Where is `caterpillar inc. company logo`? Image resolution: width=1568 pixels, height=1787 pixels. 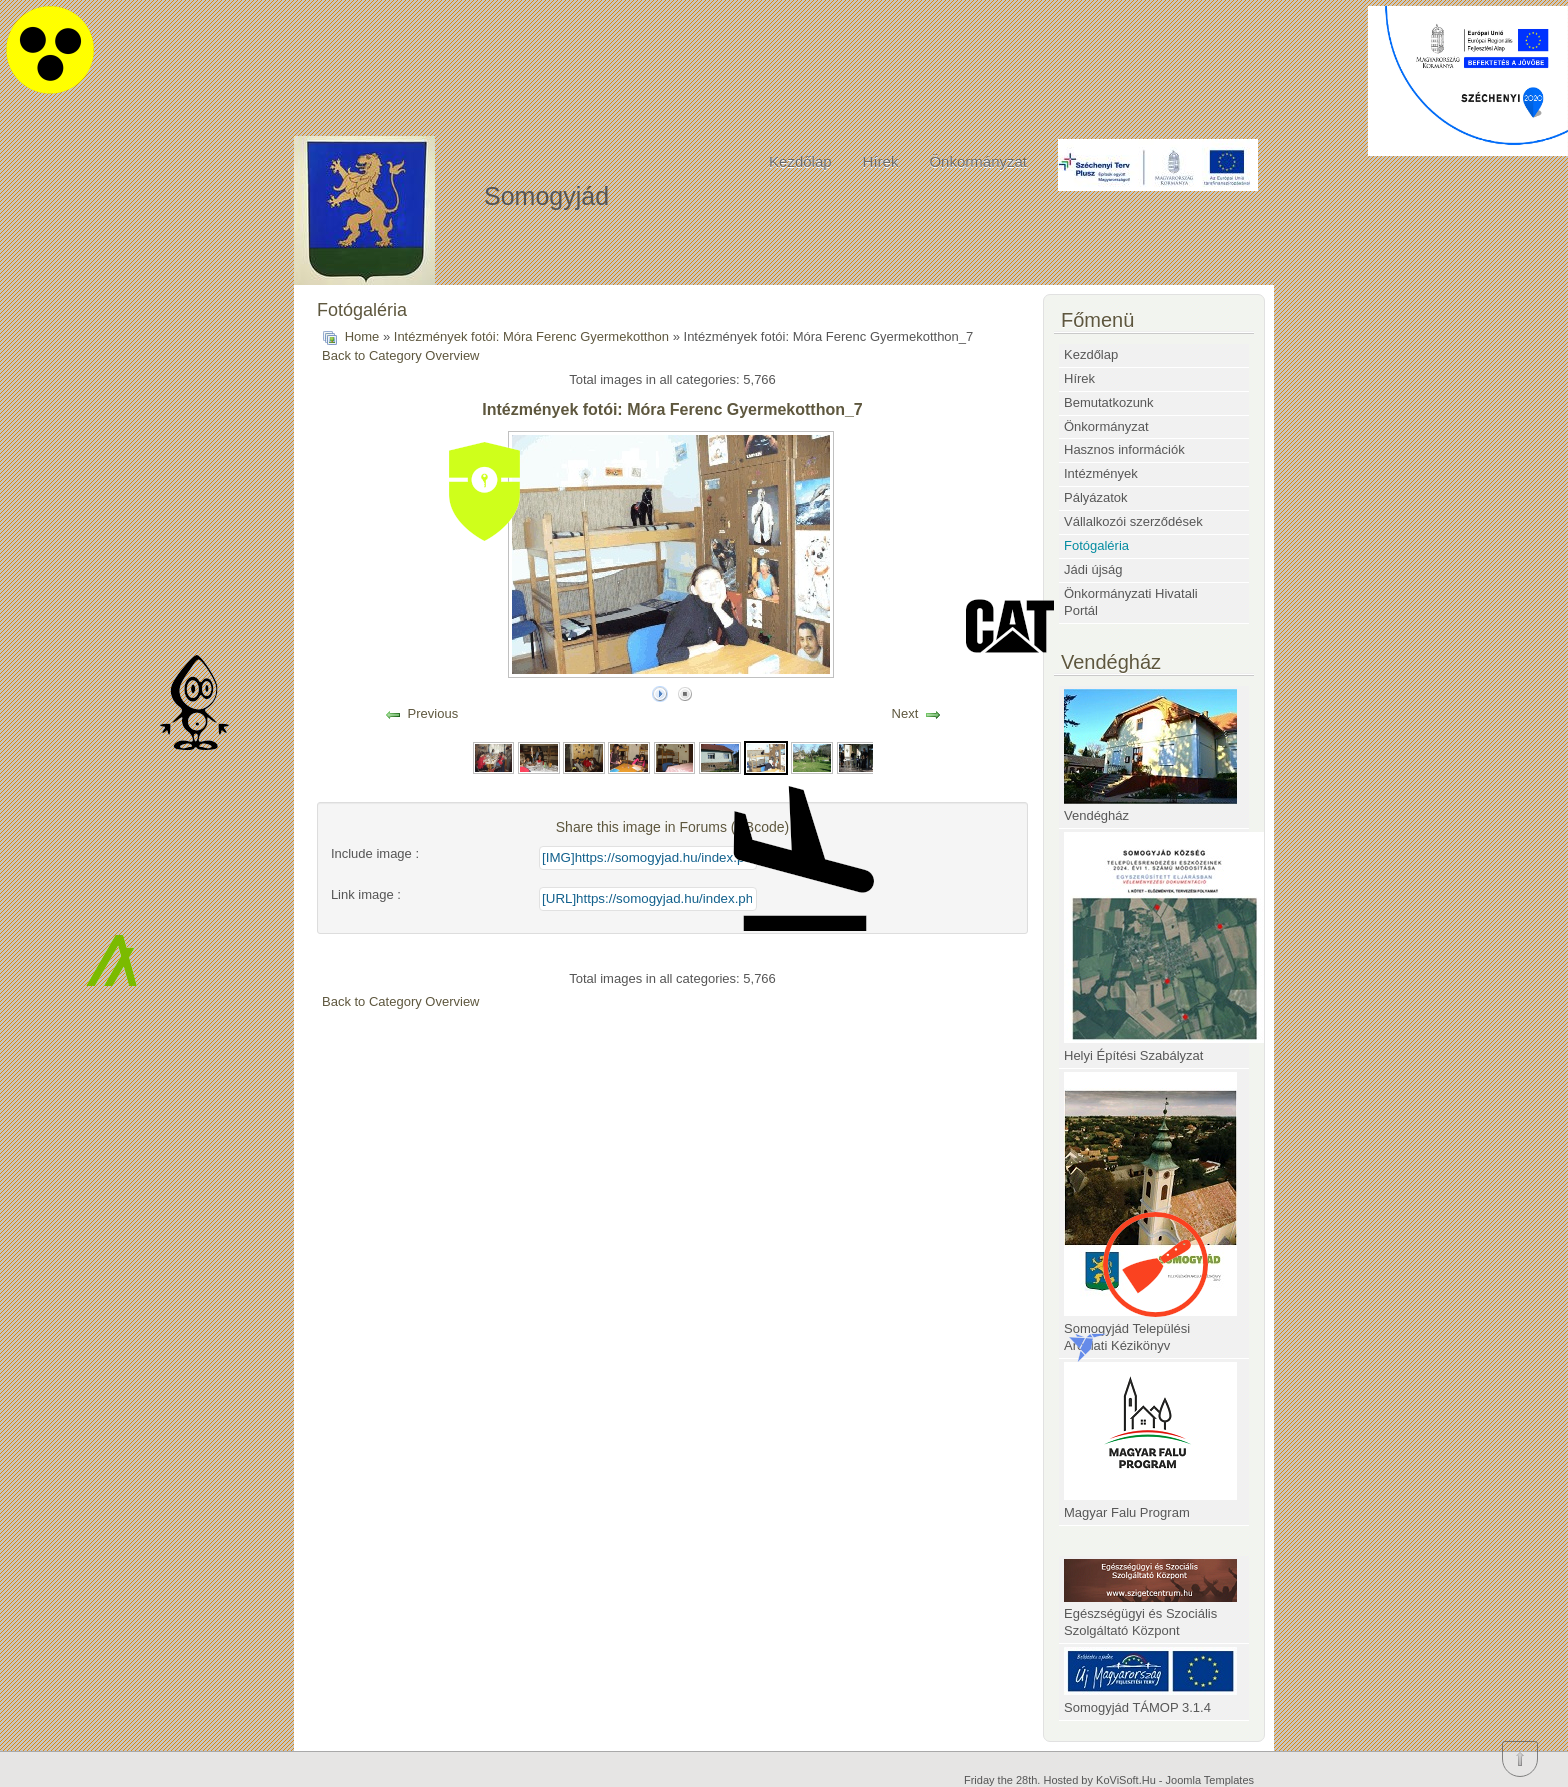
caterpillar inc. company logo is located at coordinates (1010, 626).